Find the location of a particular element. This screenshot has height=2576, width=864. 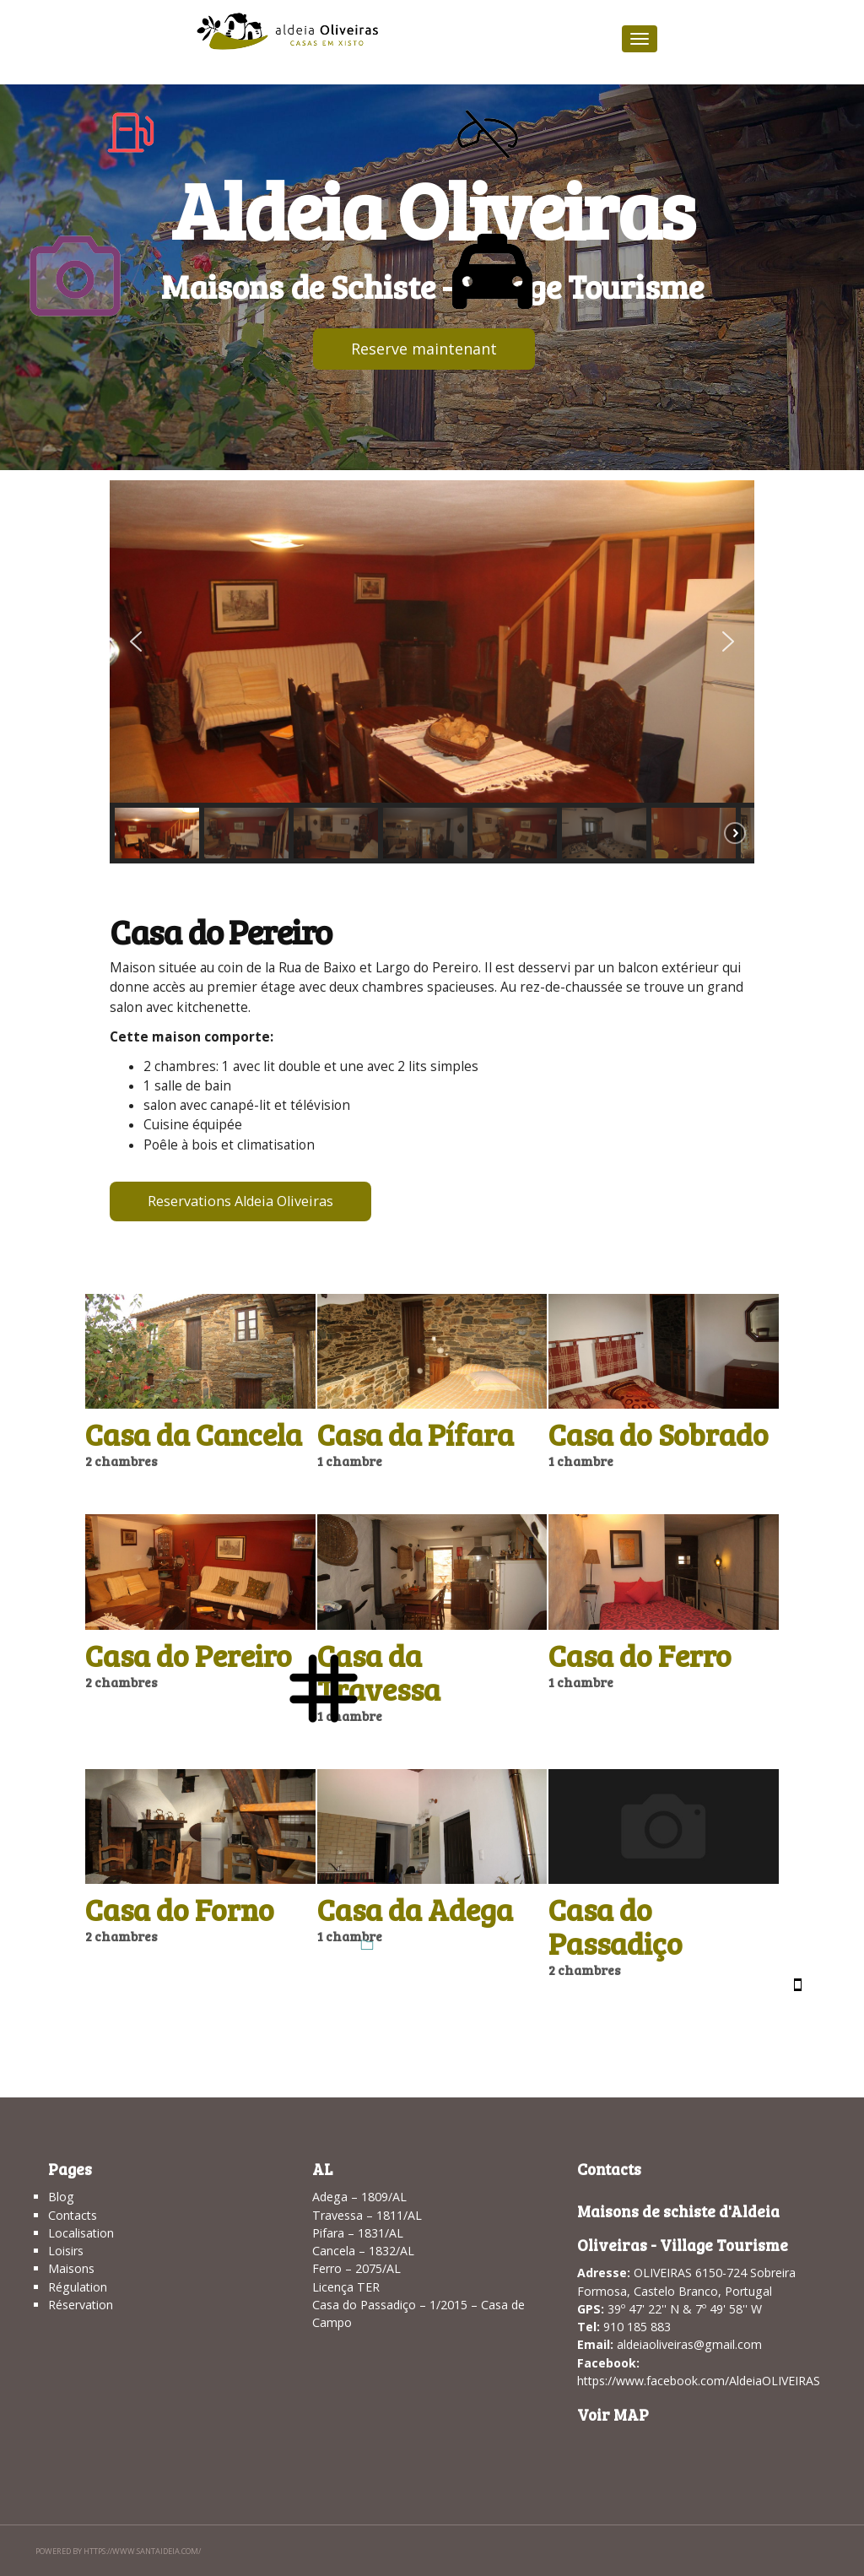

access folder contents is located at coordinates (367, 1945).